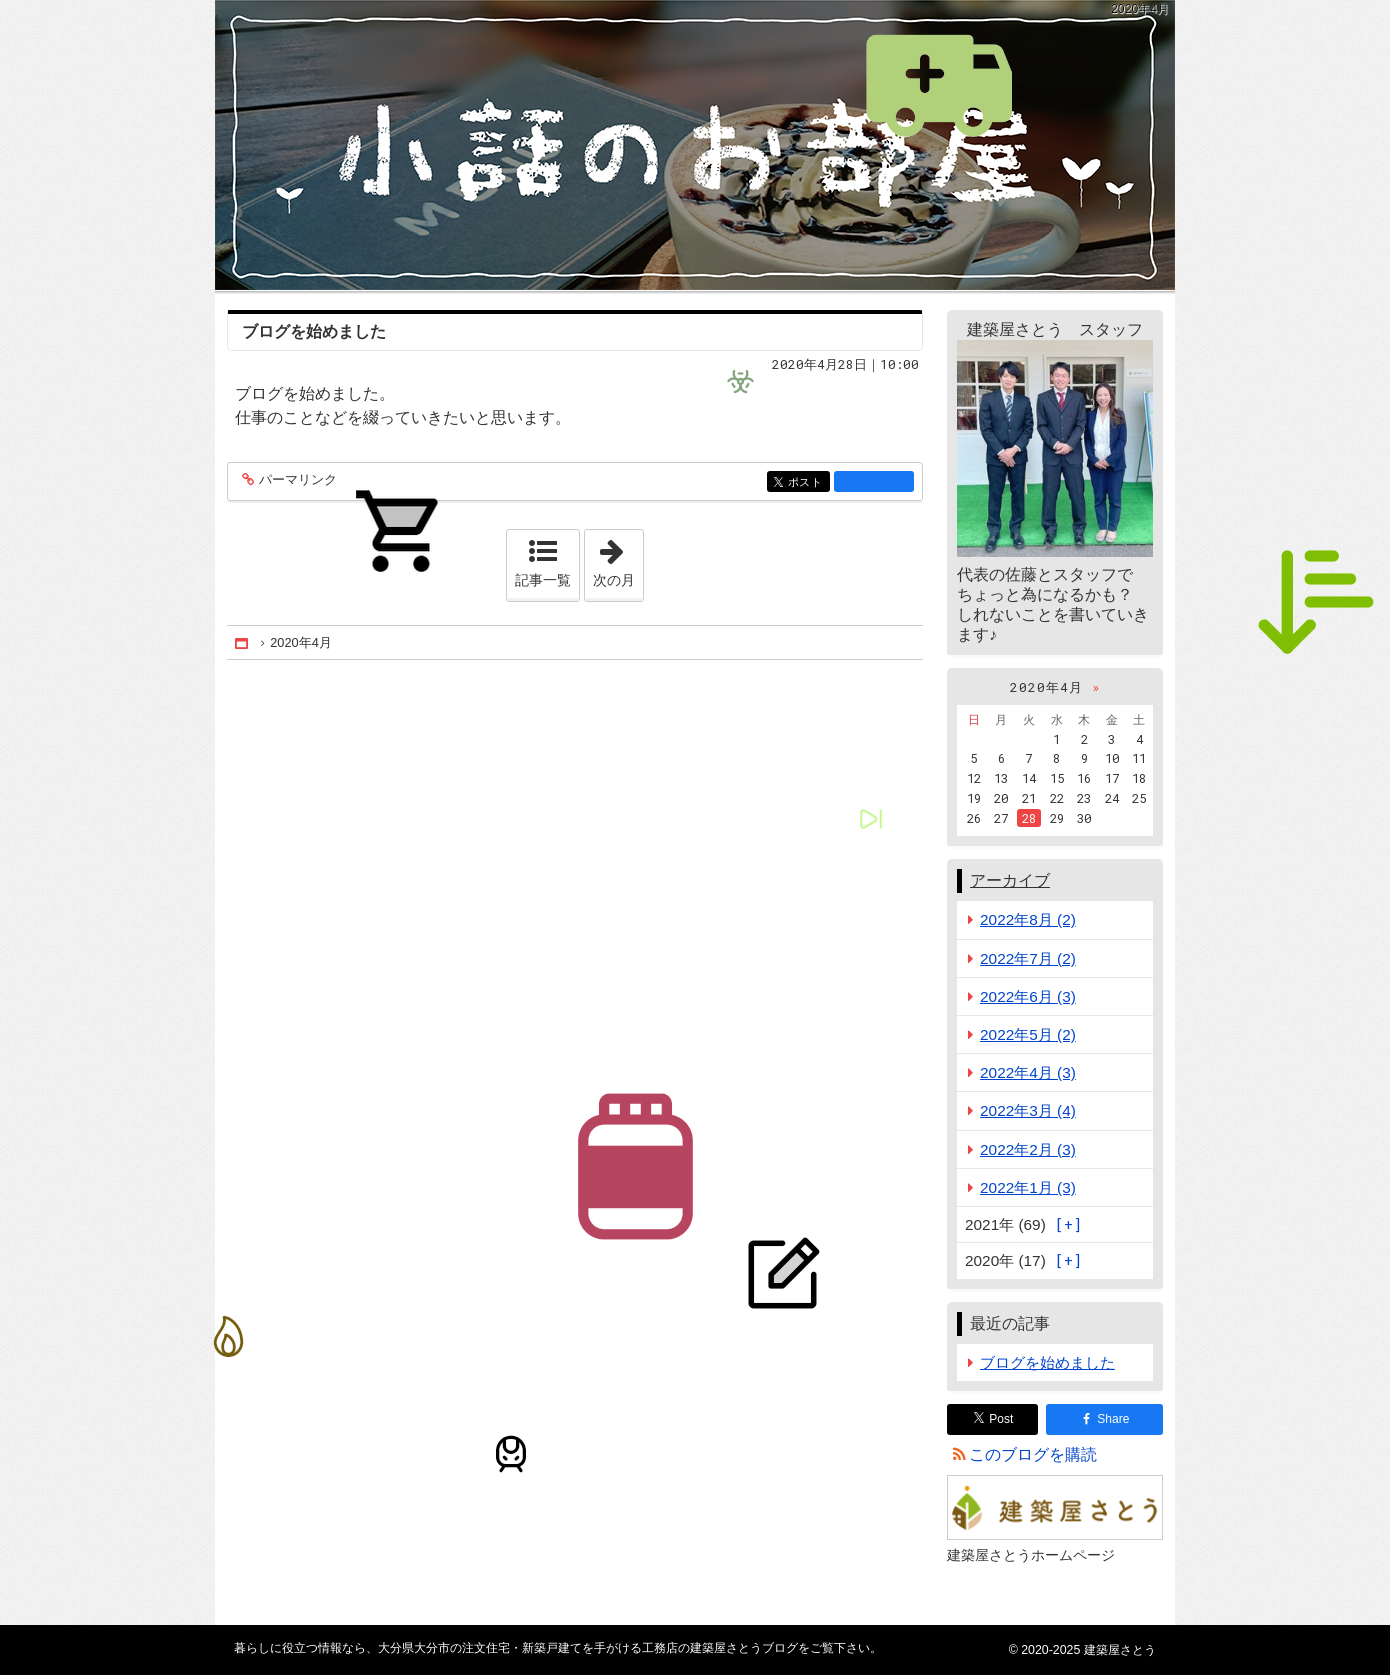 The width and height of the screenshot is (1390, 1675). What do you see at coordinates (934, 78) in the screenshot?
I see `request emergency medical services` at bounding box center [934, 78].